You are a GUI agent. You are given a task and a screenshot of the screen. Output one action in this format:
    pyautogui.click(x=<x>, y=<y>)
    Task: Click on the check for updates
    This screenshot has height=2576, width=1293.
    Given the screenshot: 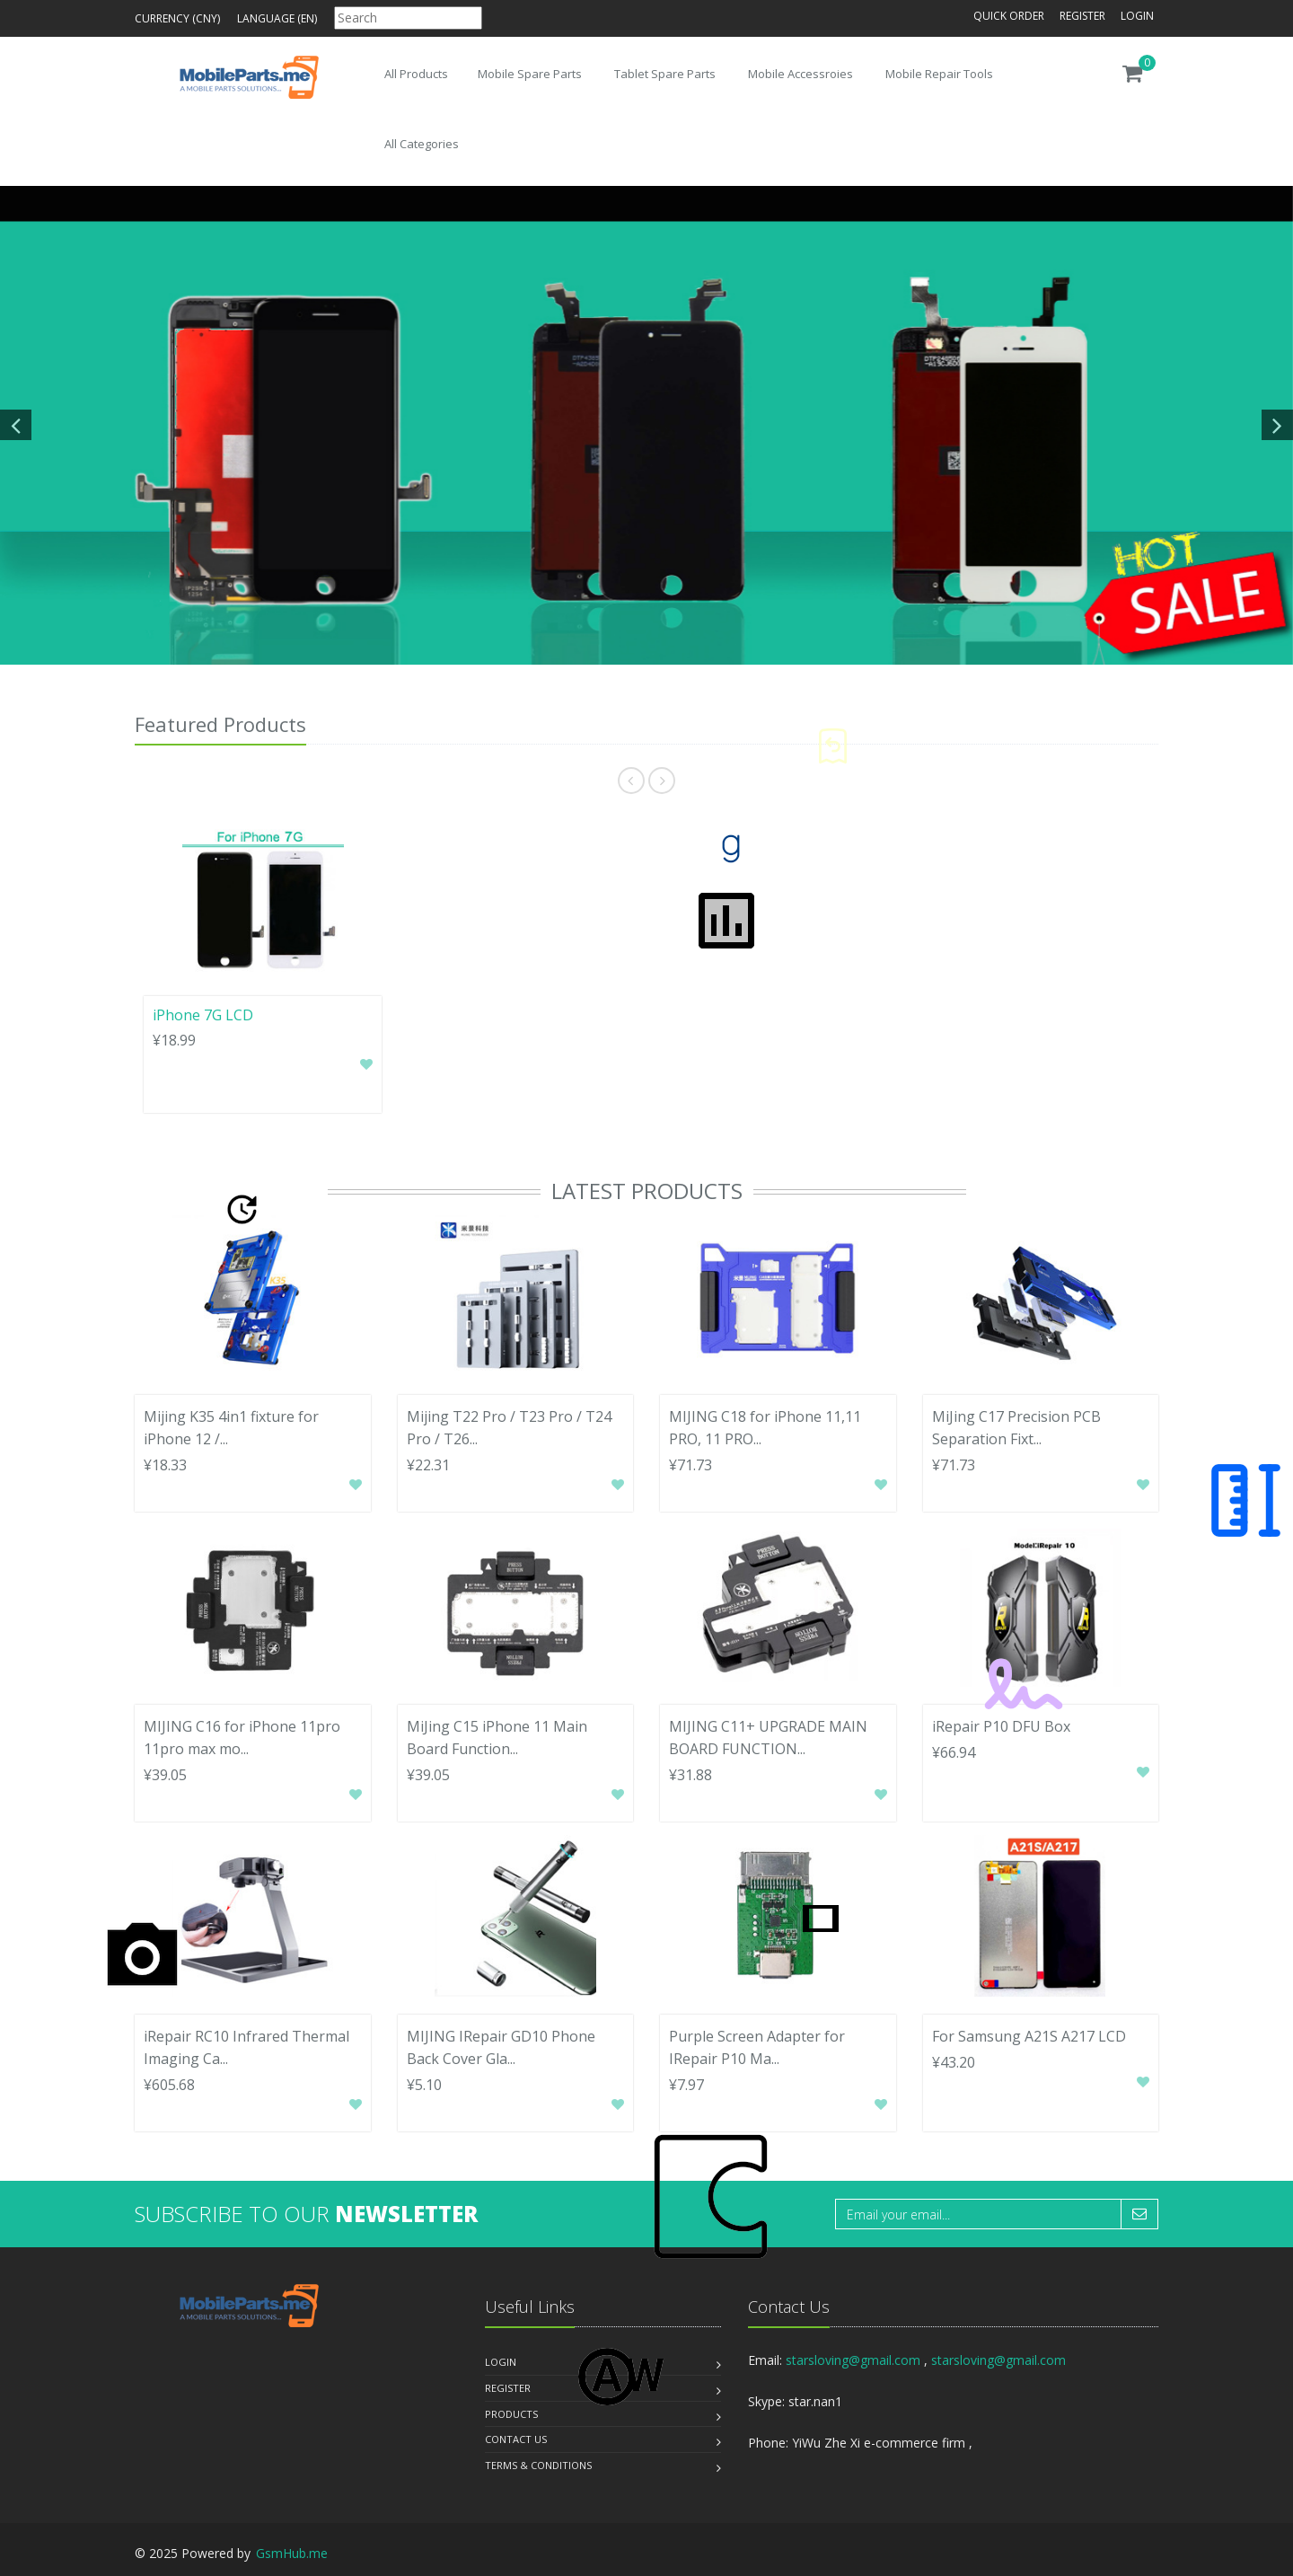 What is the action you would take?
    pyautogui.click(x=242, y=1209)
    